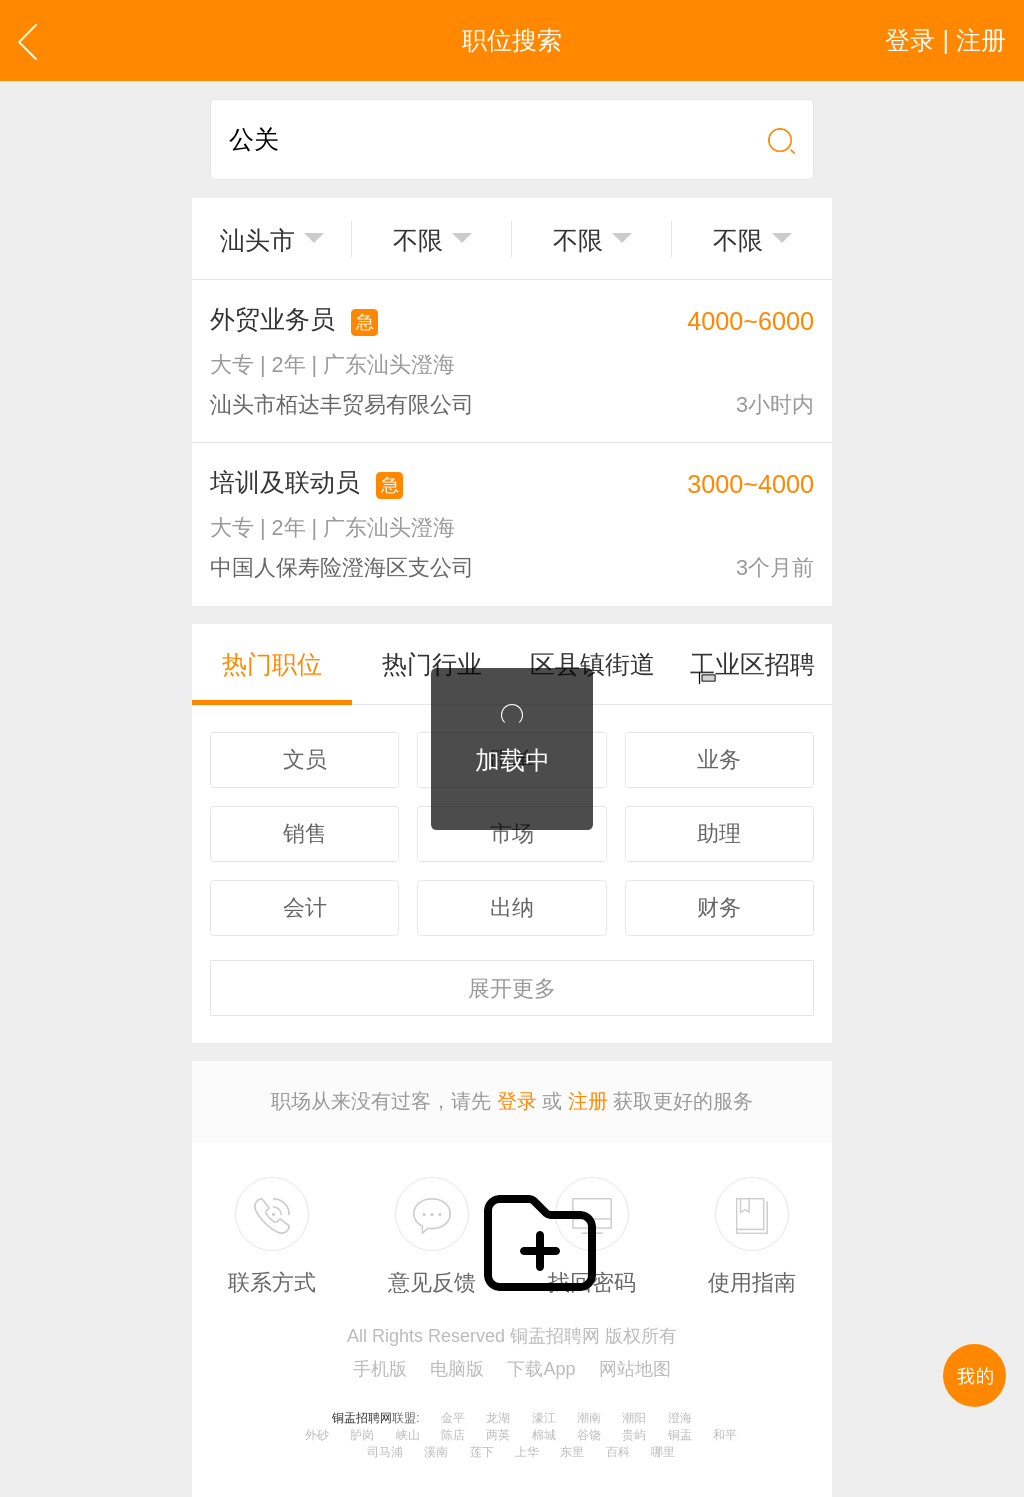 This screenshot has width=1024, height=1497. What do you see at coordinates (540, 1243) in the screenshot?
I see `create a new folder` at bounding box center [540, 1243].